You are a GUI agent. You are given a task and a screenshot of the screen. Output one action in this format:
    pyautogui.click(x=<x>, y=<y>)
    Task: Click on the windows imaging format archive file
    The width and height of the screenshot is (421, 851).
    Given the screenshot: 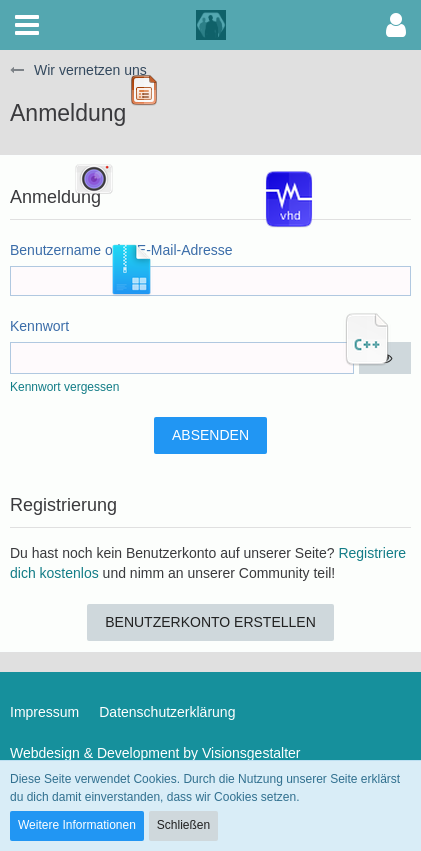 What is the action you would take?
    pyautogui.click(x=131, y=270)
    